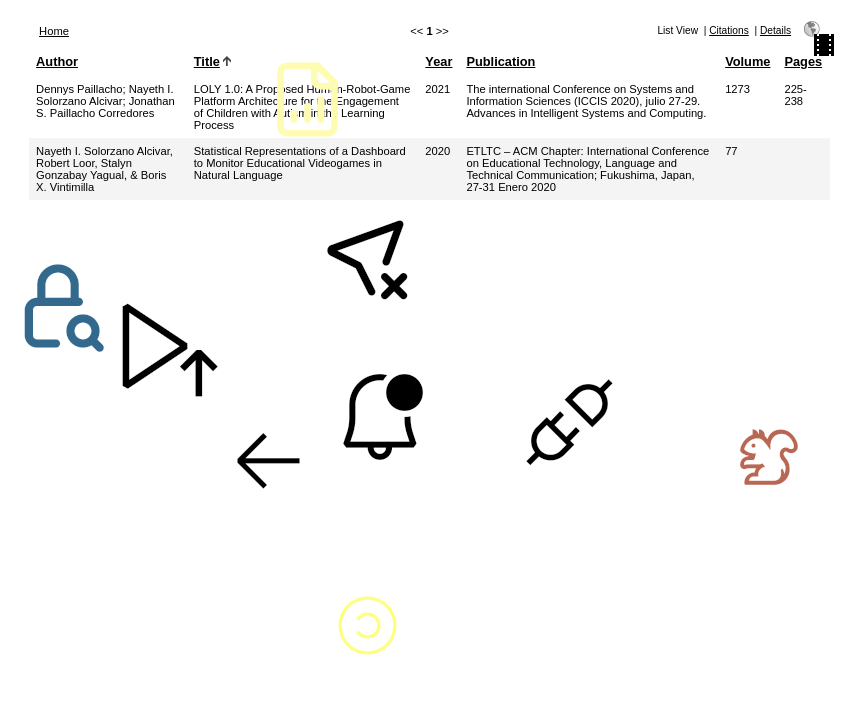  I want to click on indicates new notifications are available, so click(380, 417).